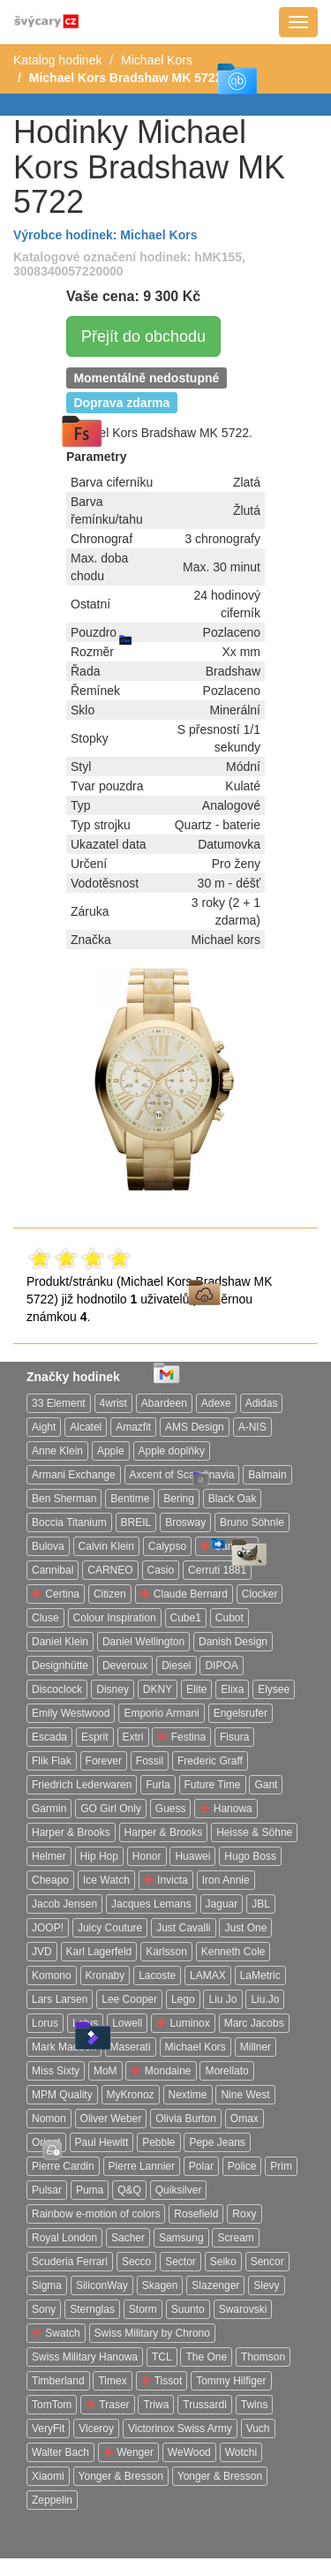  Describe the element at coordinates (93, 2036) in the screenshot. I see `open Wondershare FilmoraPro project folder` at that location.